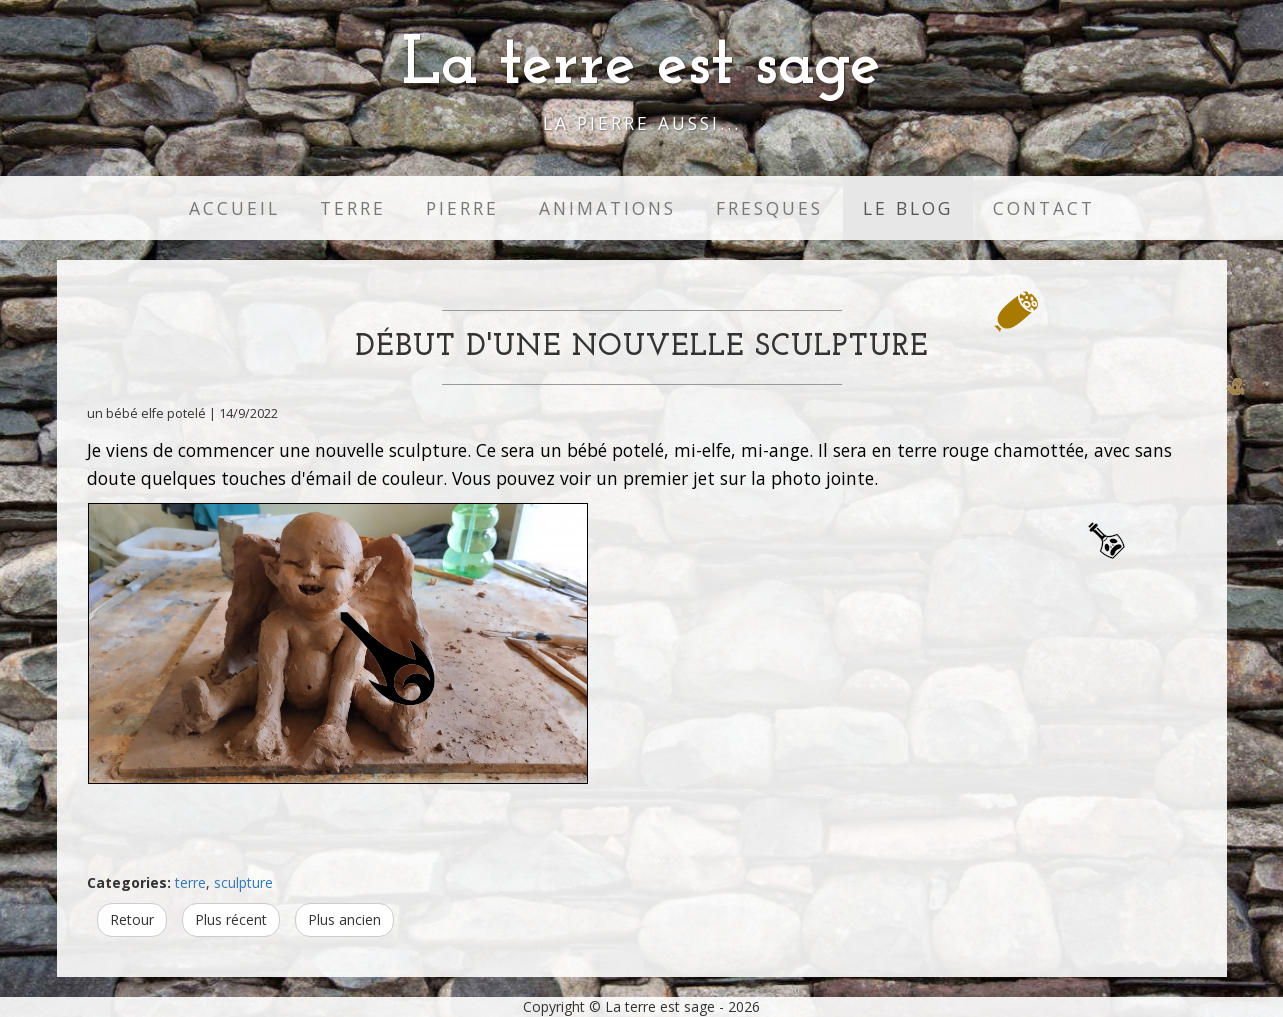 The width and height of the screenshot is (1283, 1017). What do you see at coordinates (388, 658) in the screenshot?
I see `cast a fire spell or ability` at bounding box center [388, 658].